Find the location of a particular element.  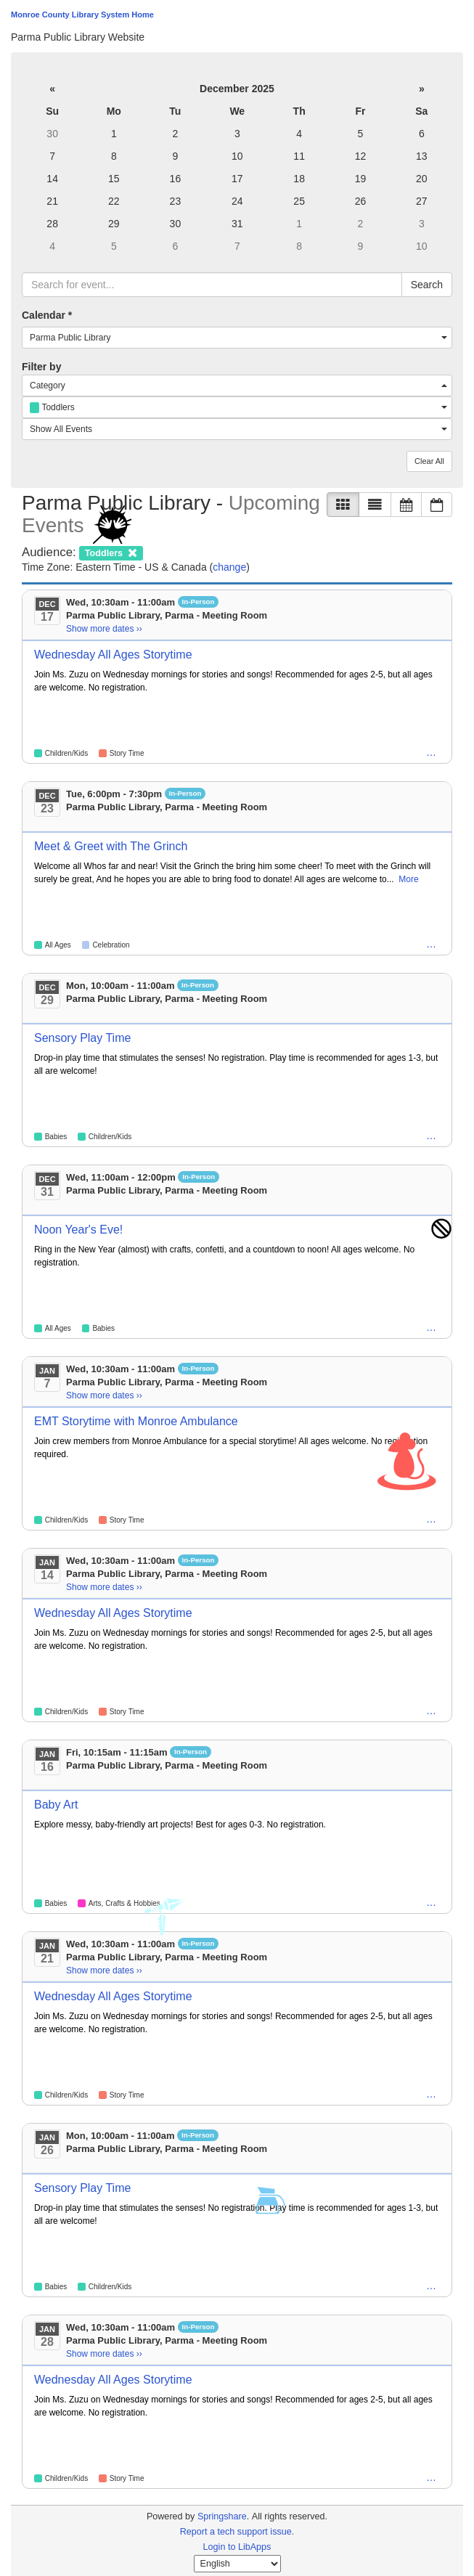

indicates a blocked or prohibited action is located at coordinates (441, 1228).